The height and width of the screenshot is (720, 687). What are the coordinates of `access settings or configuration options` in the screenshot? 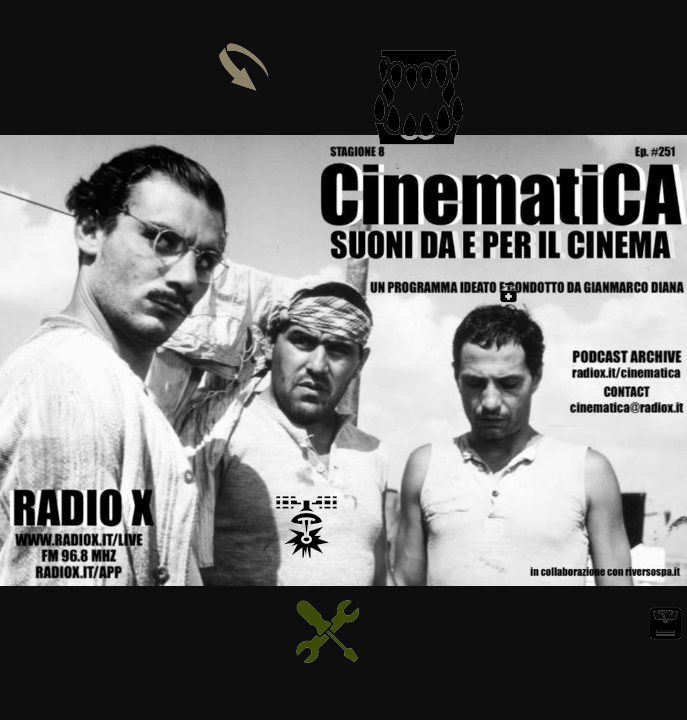 It's located at (327, 631).